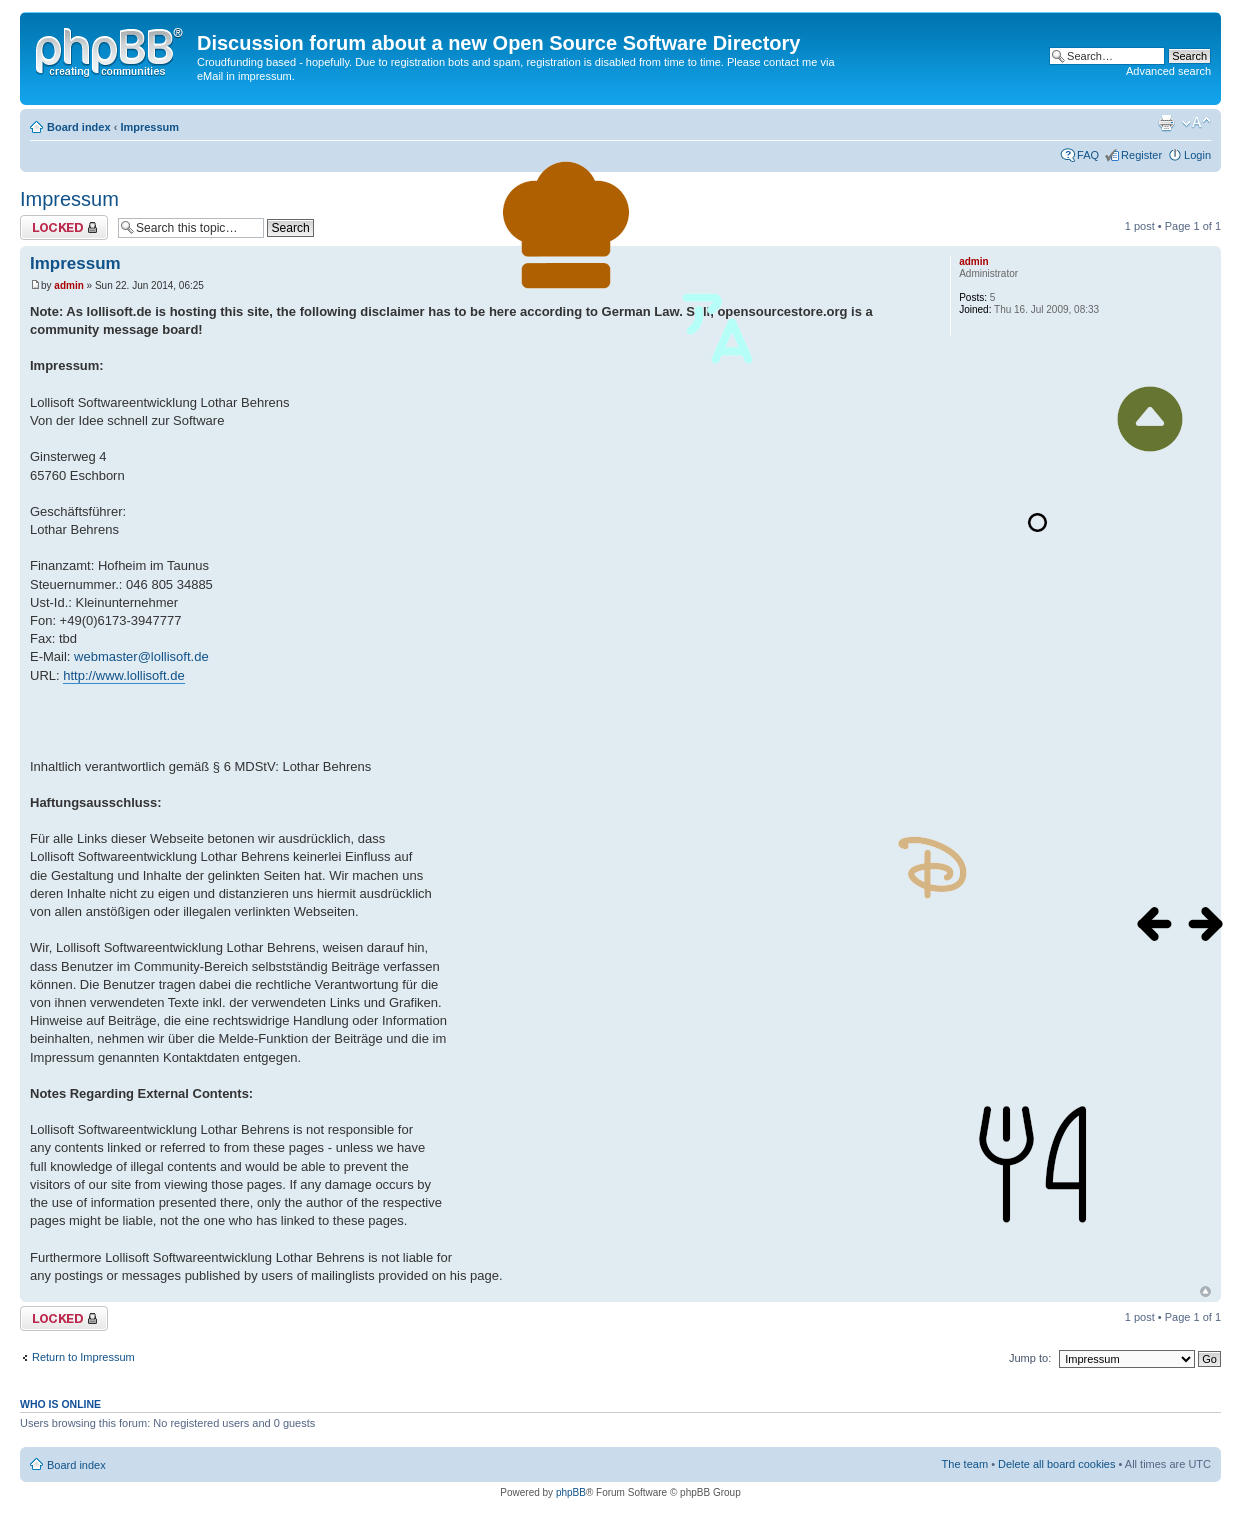 This screenshot has height=1526, width=1241. Describe the element at coordinates (1037, 522) in the screenshot. I see `indicates an unselected or inactive radio button option` at that location.